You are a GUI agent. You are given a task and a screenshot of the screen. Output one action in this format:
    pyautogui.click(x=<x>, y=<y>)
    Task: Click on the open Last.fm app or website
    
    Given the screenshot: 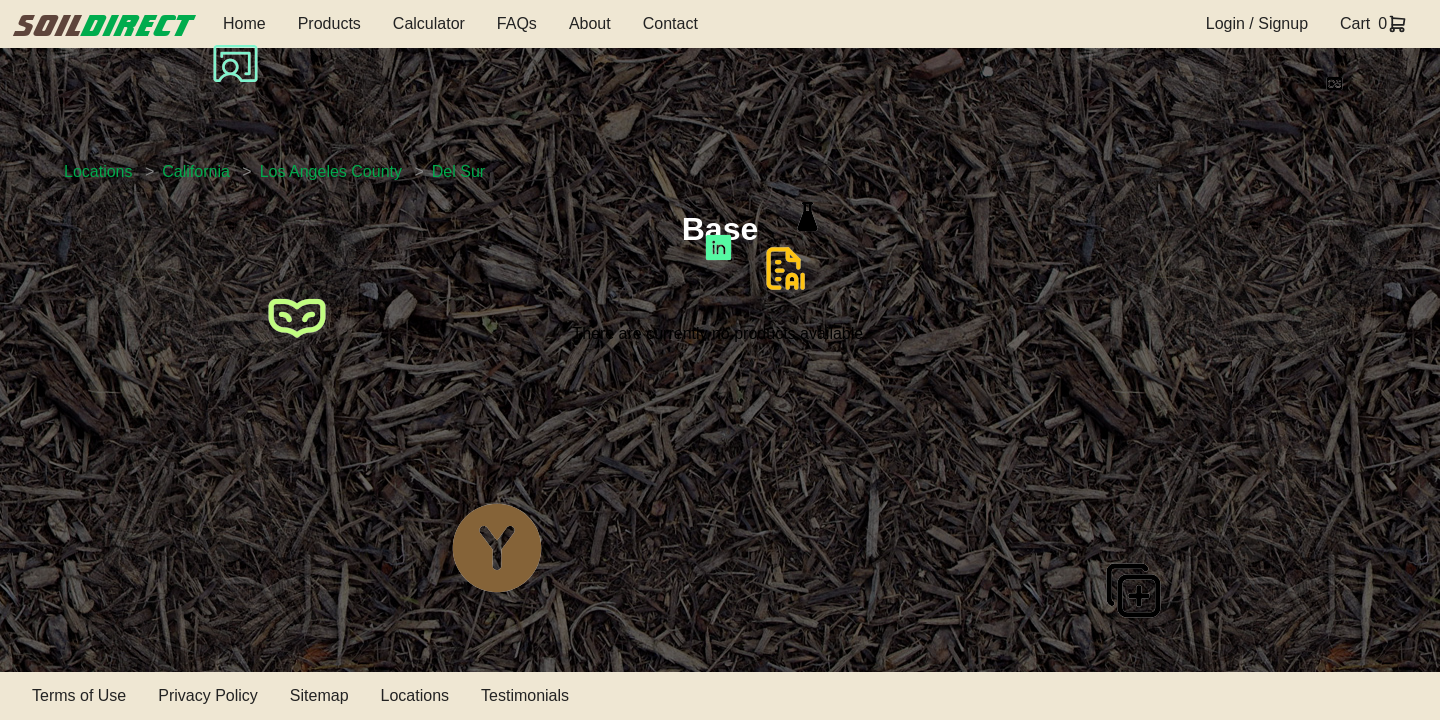 What is the action you would take?
    pyautogui.click(x=1334, y=83)
    